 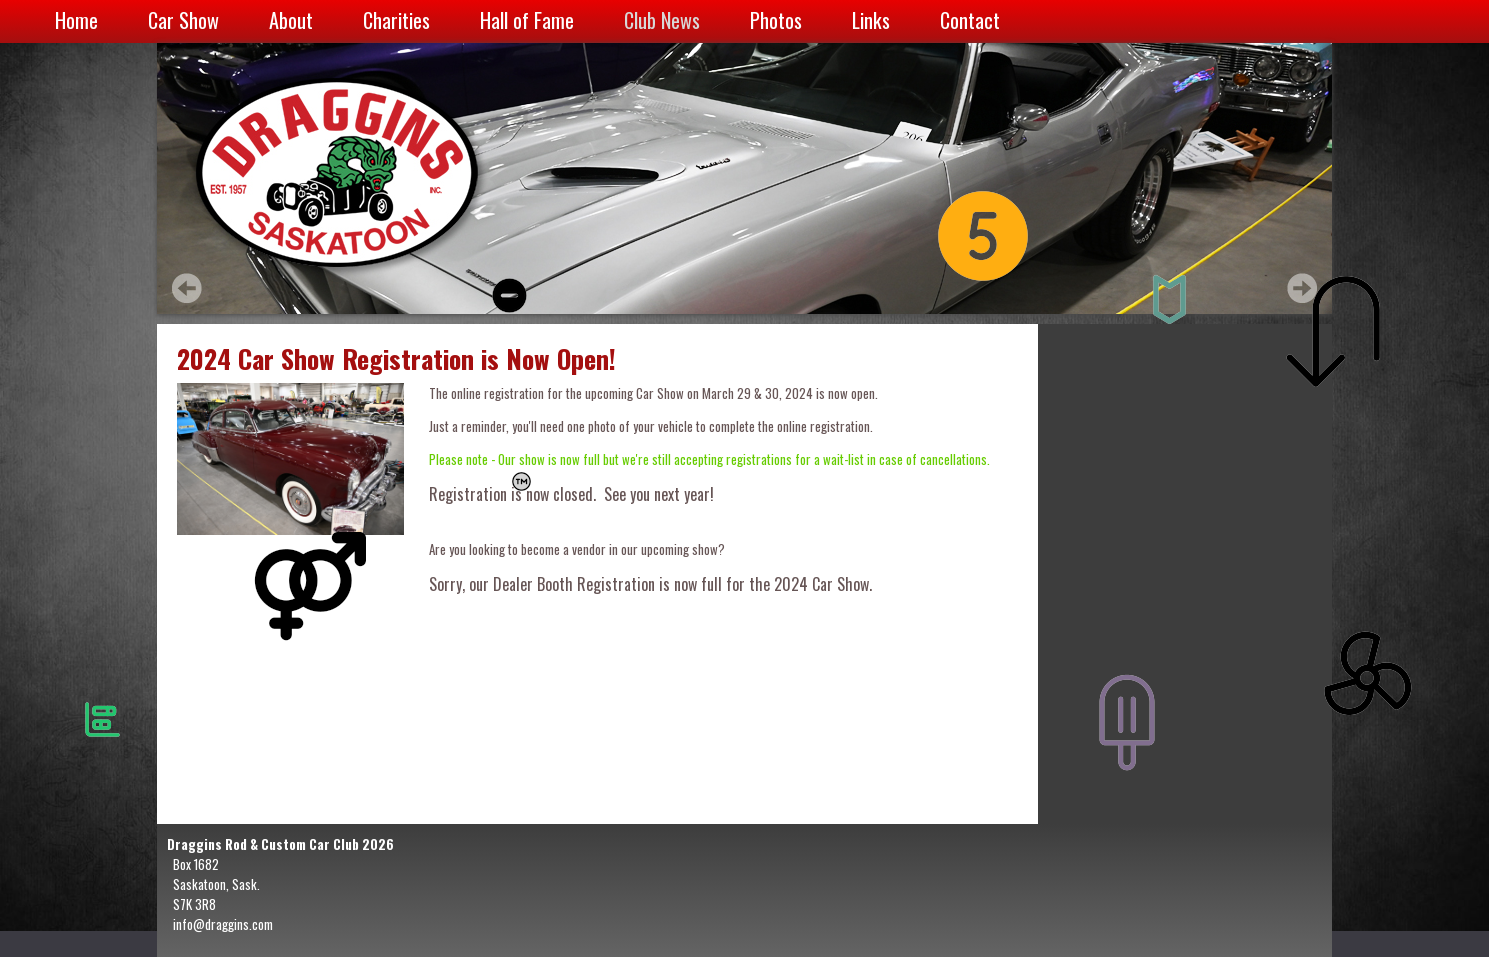 I want to click on indicates trademarked content or branding, so click(x=521, y=481).